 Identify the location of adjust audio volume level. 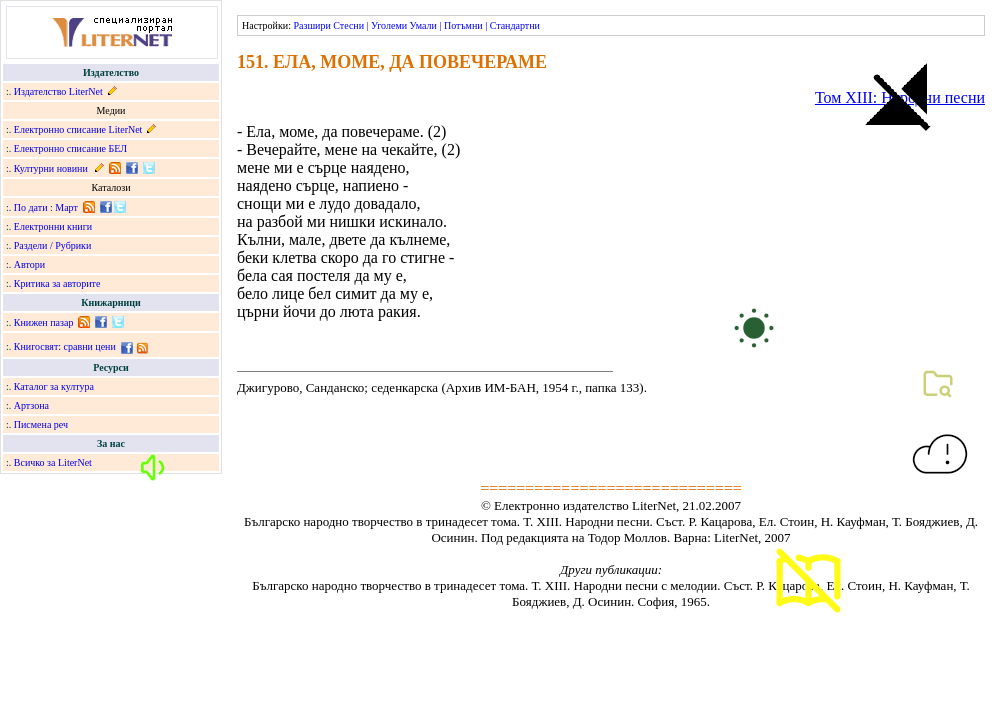
(155, 467).